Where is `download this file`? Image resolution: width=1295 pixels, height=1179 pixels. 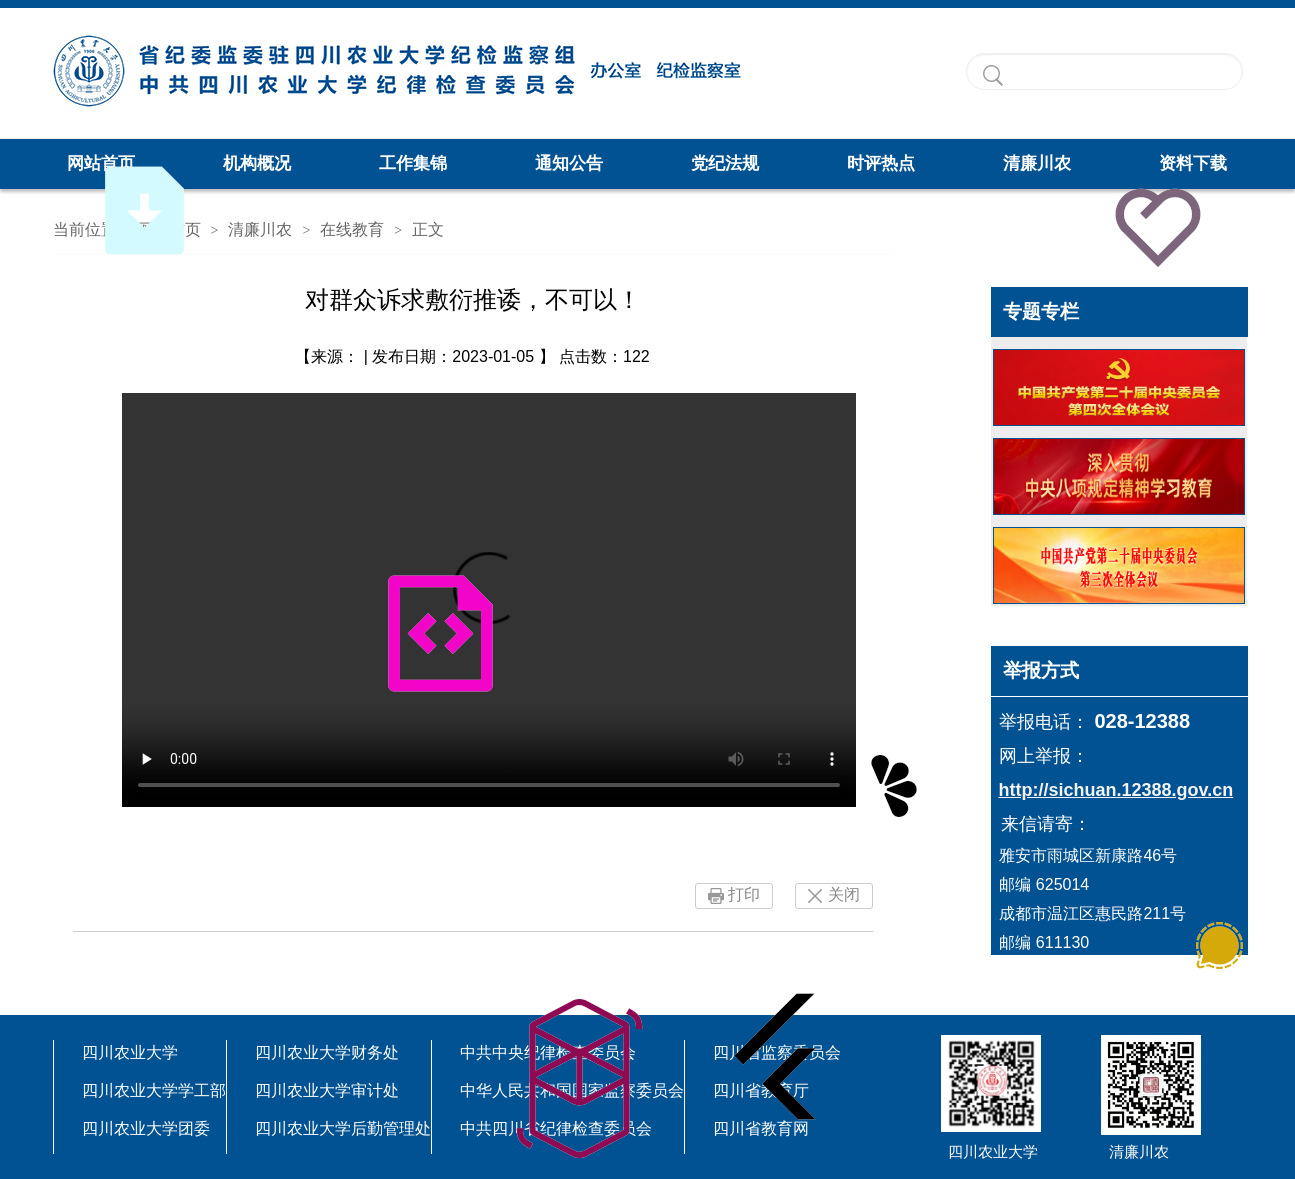
download this file is located at coordinates (144, 210).